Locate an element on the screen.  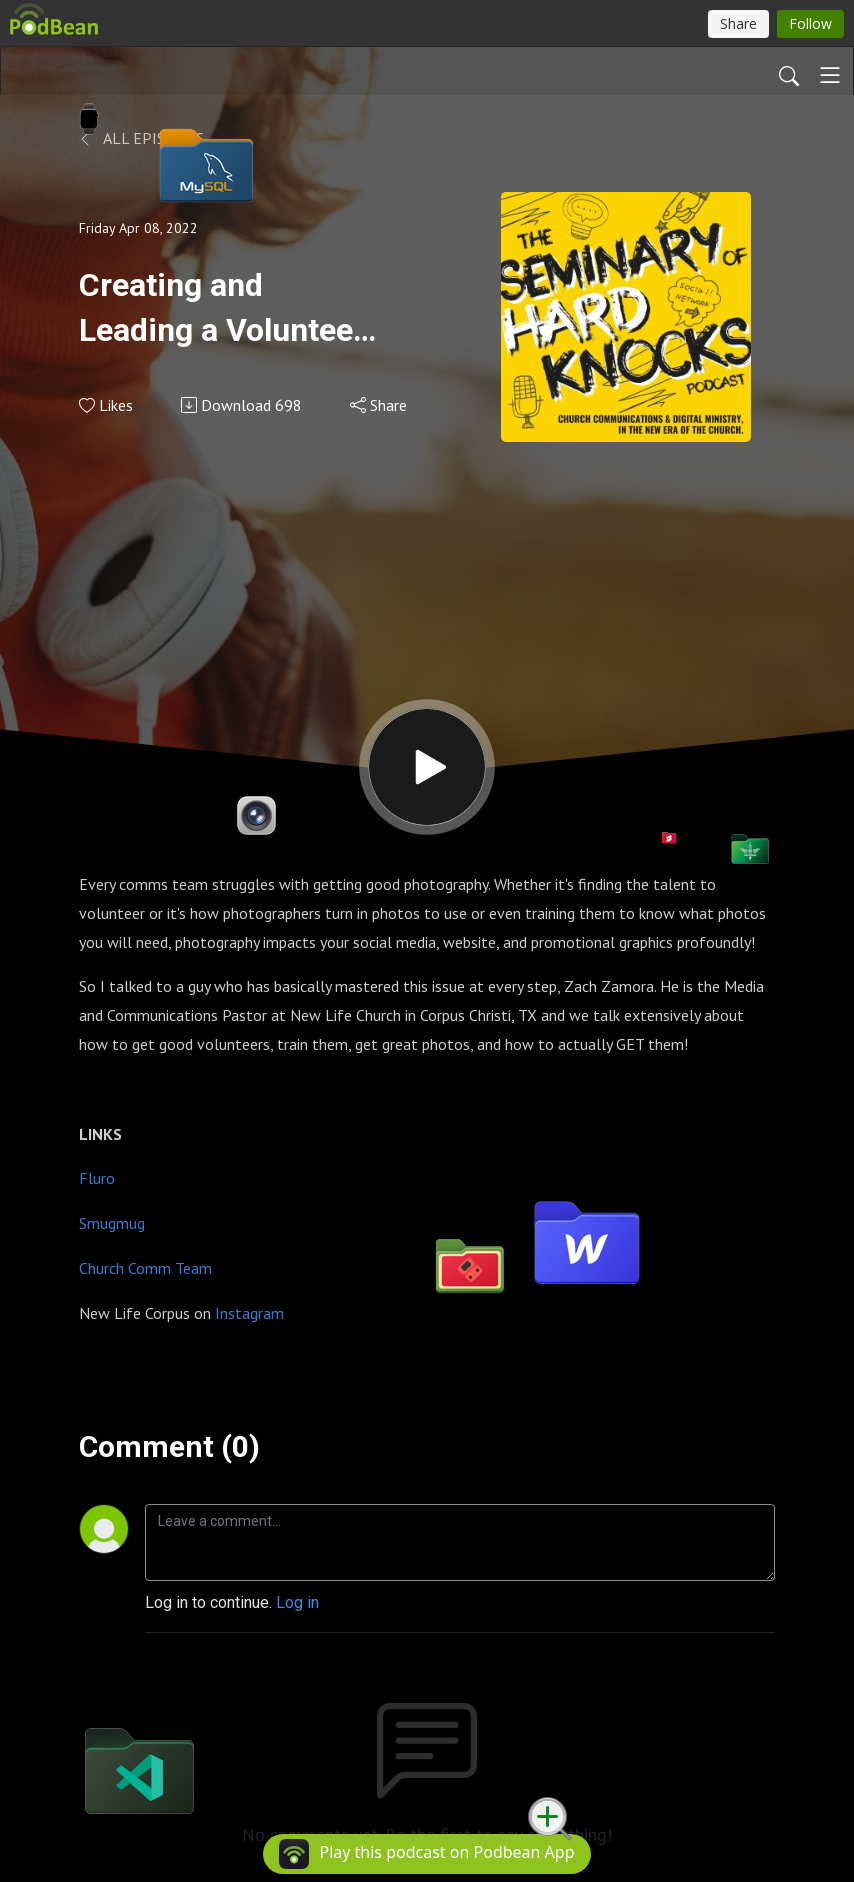
zoom to fit content within the current view is located at coordinates (550, 1819).